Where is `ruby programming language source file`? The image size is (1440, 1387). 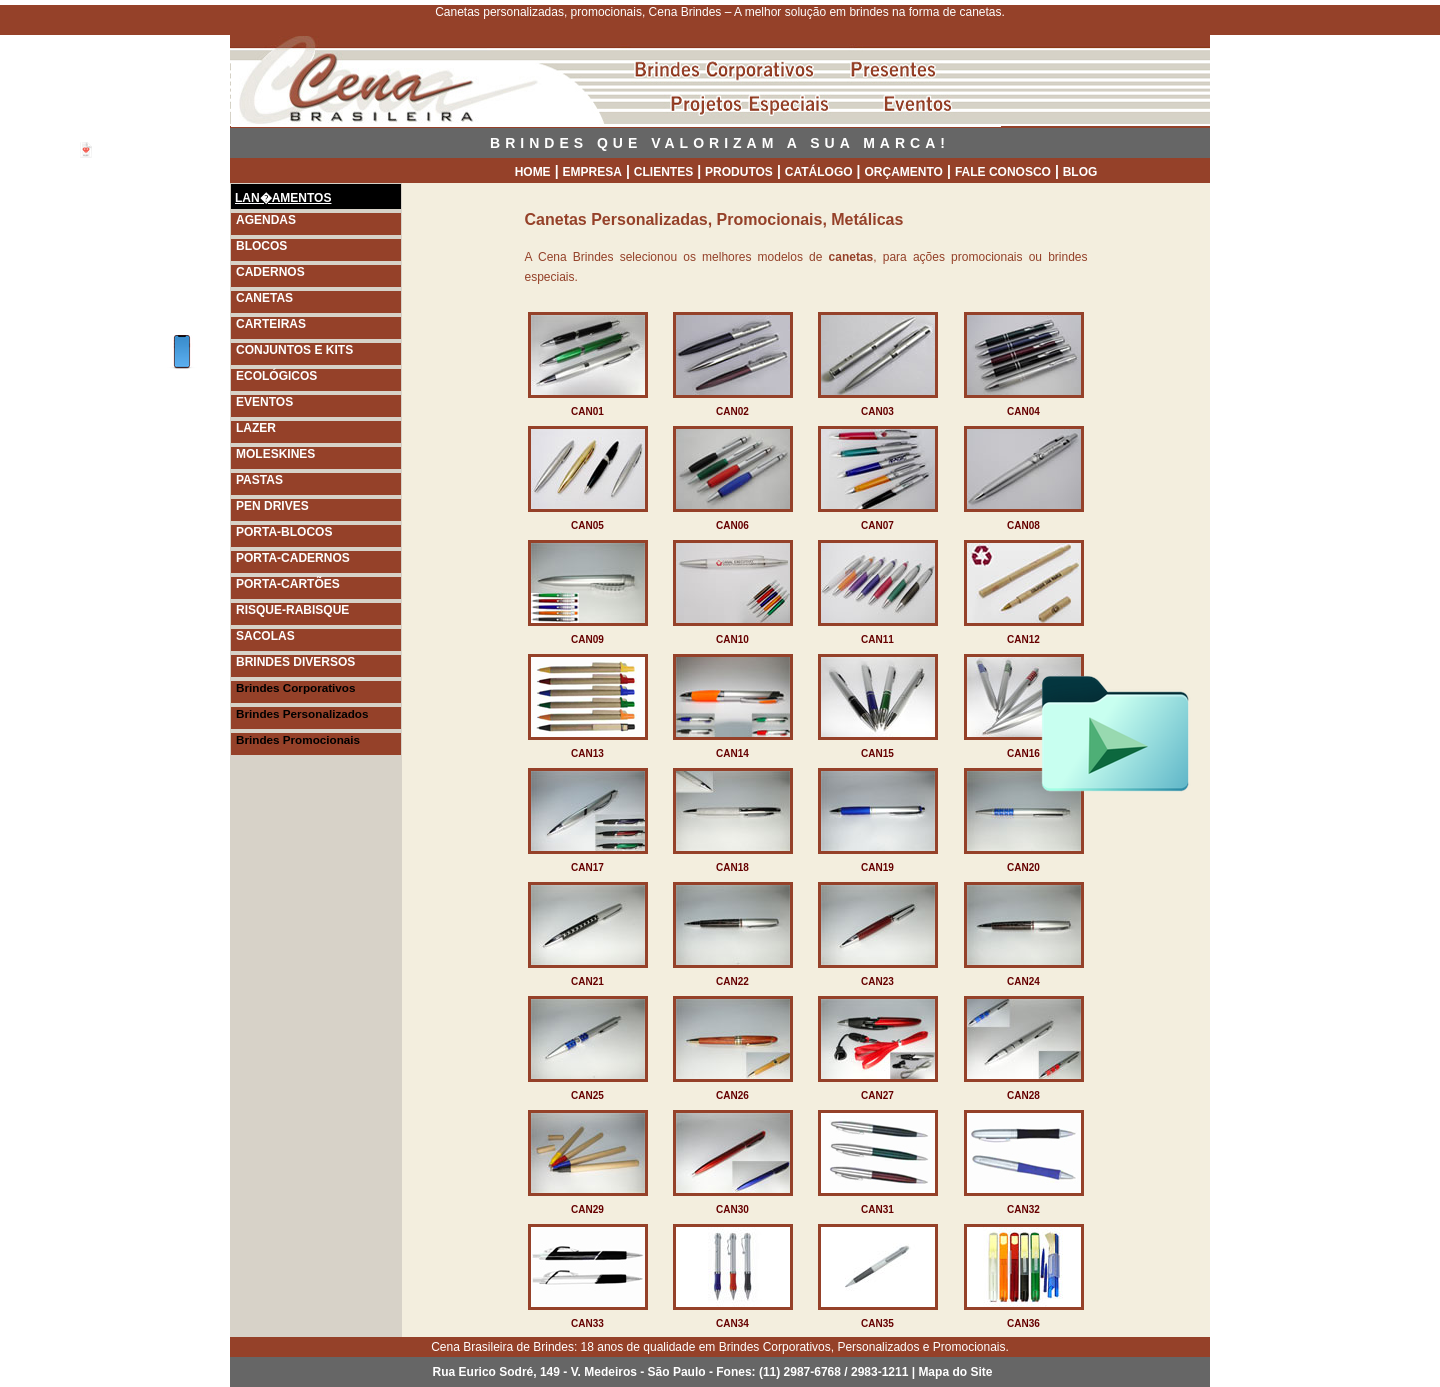
ruby programming language source file is located at coordinates (86, 150).